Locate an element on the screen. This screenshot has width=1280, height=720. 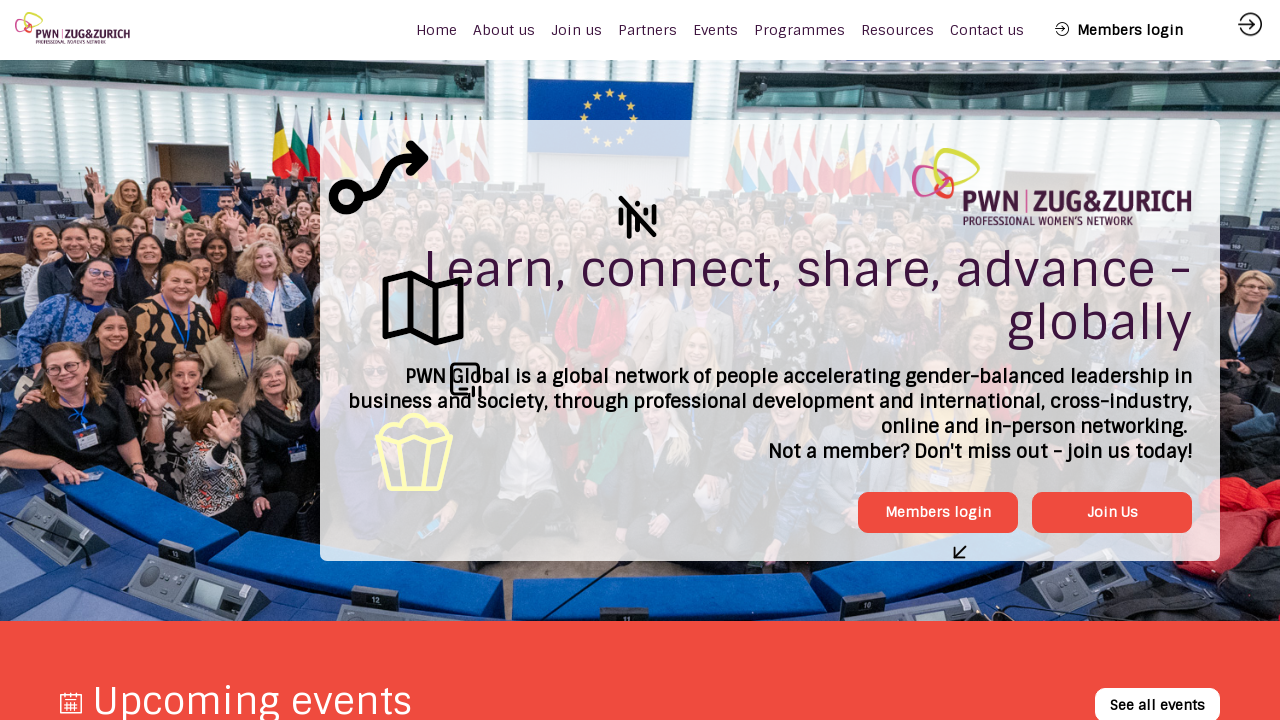
mute or disable audio input is located at coordinates (637, 216).